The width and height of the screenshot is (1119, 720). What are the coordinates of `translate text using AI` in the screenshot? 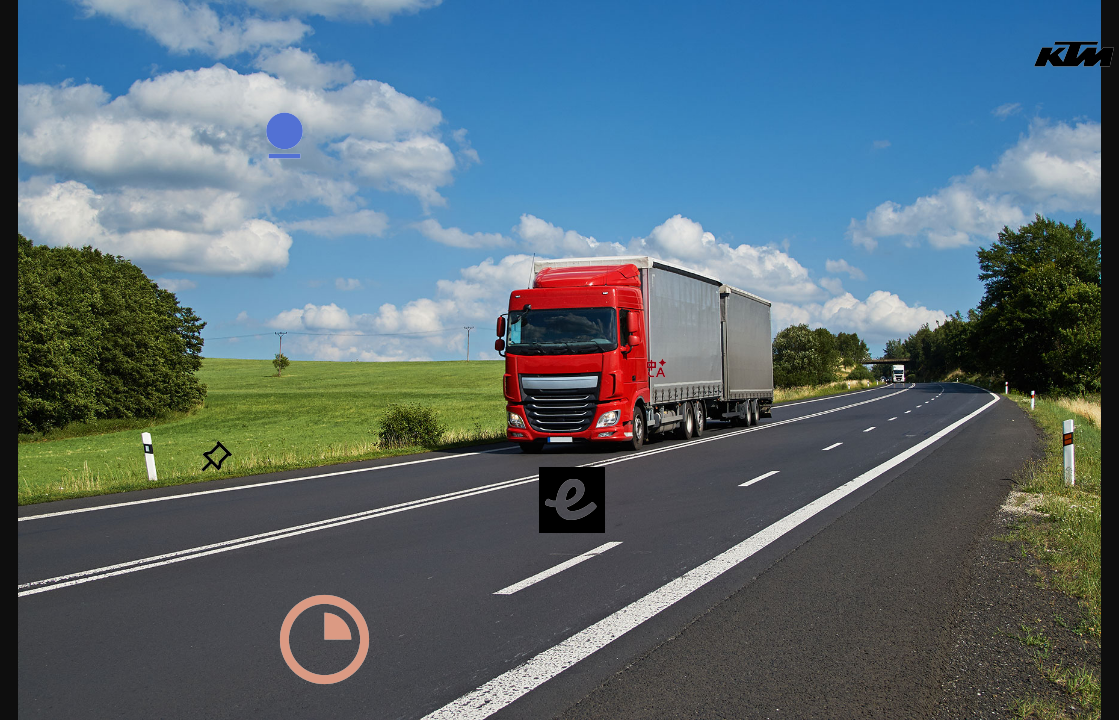 It's located at (656, 369).